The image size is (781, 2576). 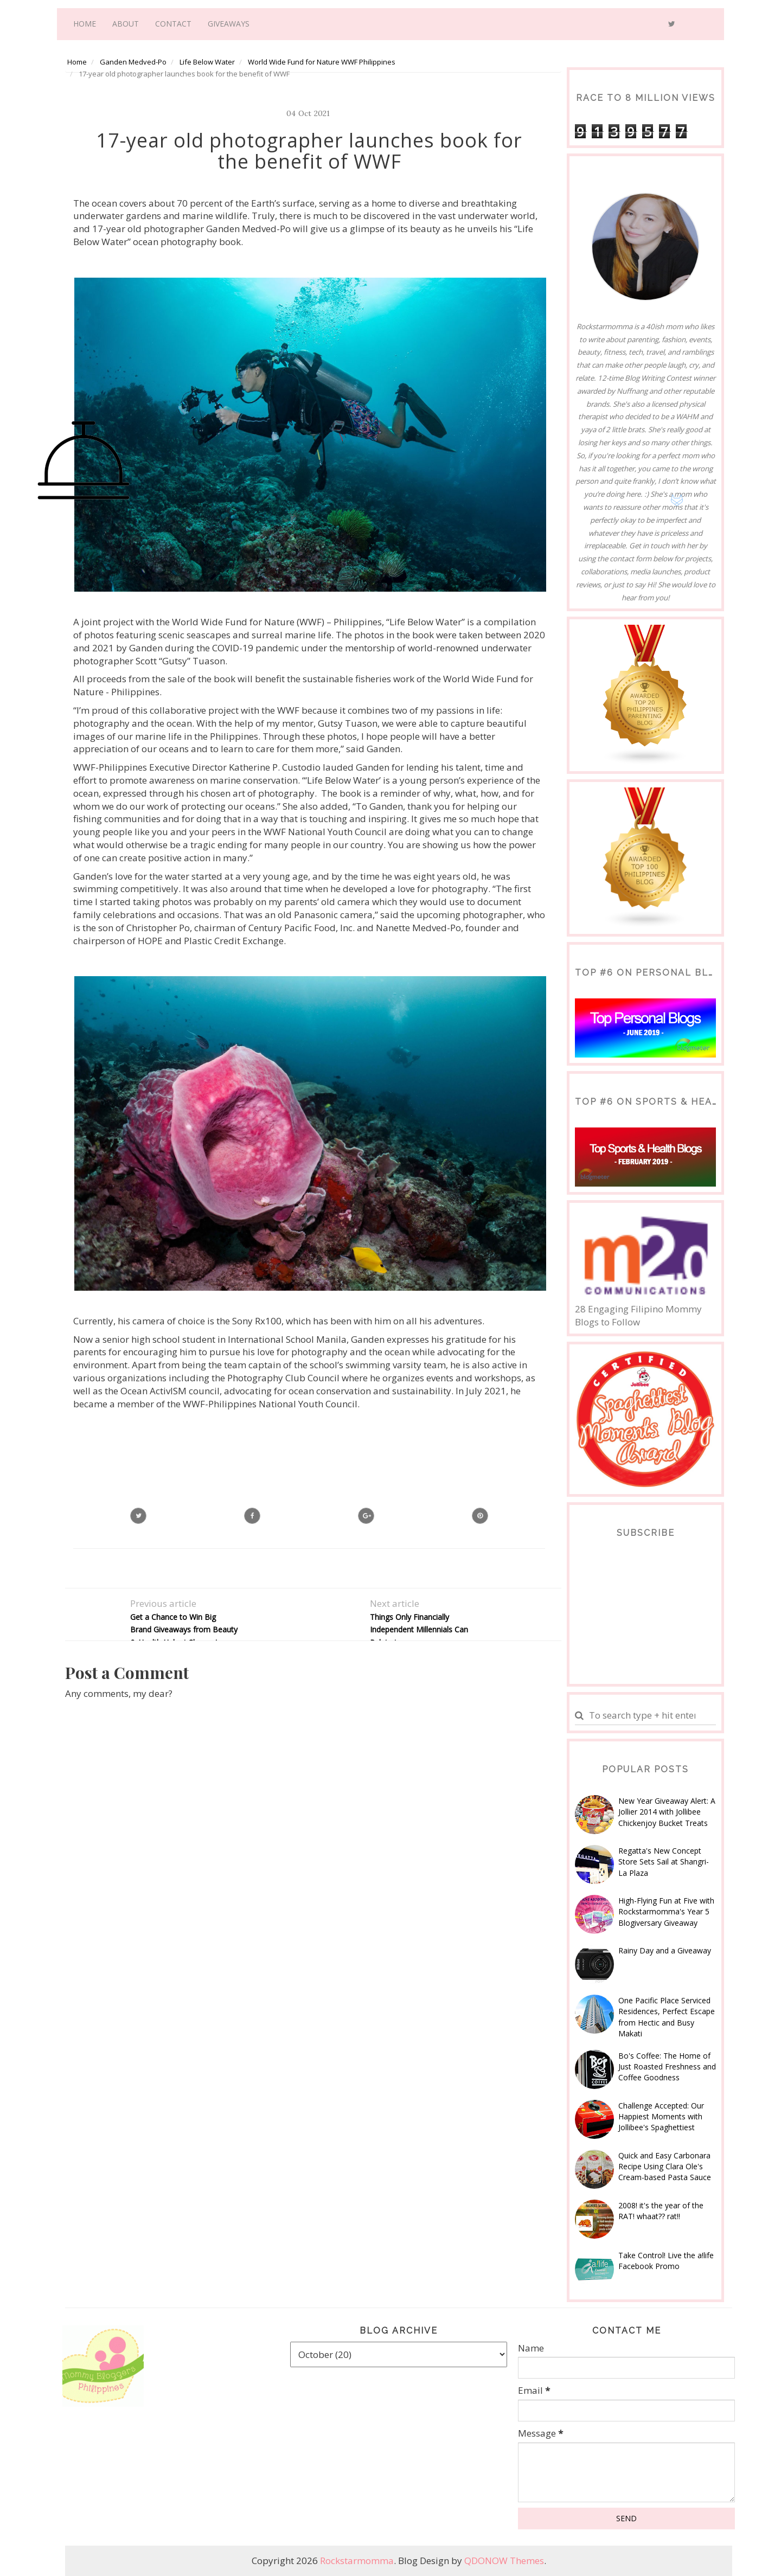 I want to click on request service or assistance, so click(x=84, y=464).